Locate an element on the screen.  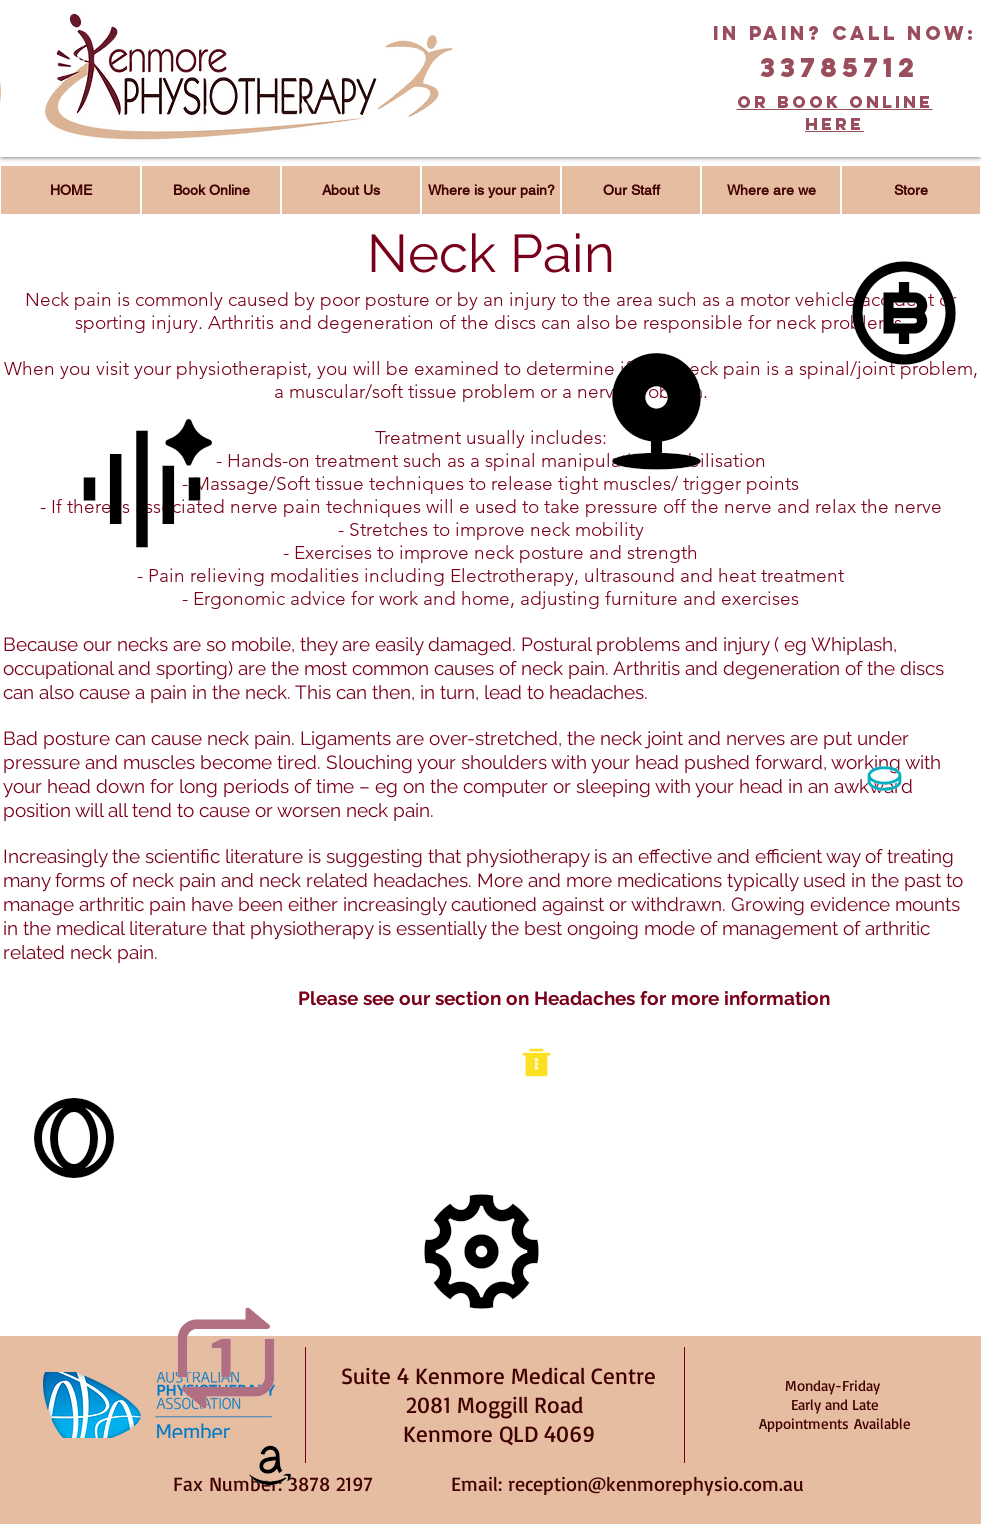
open Opera browser is located at coordinates (74, 1138).